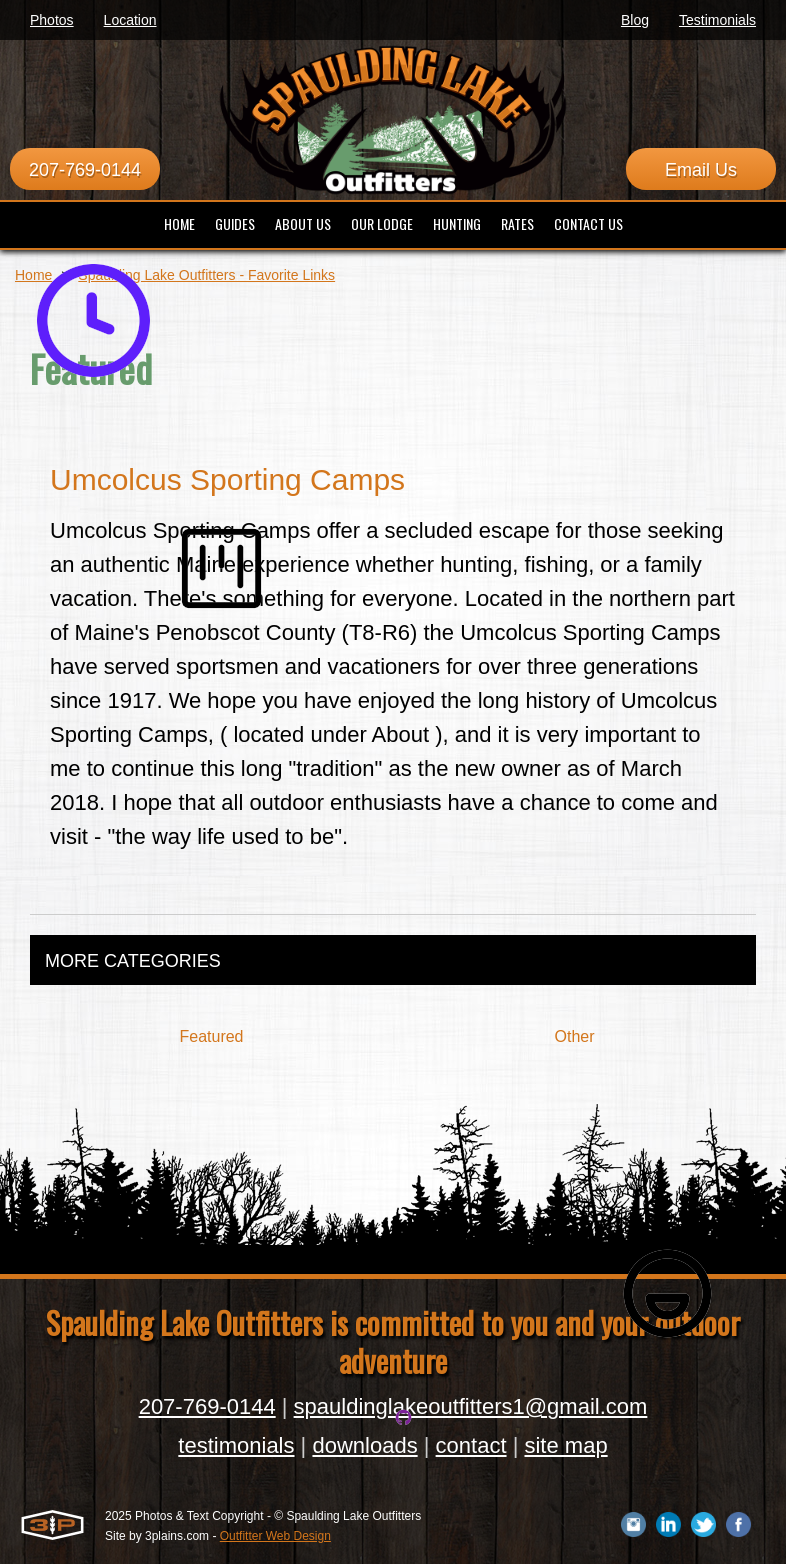  I want to click on open project board, so click(221, 568).